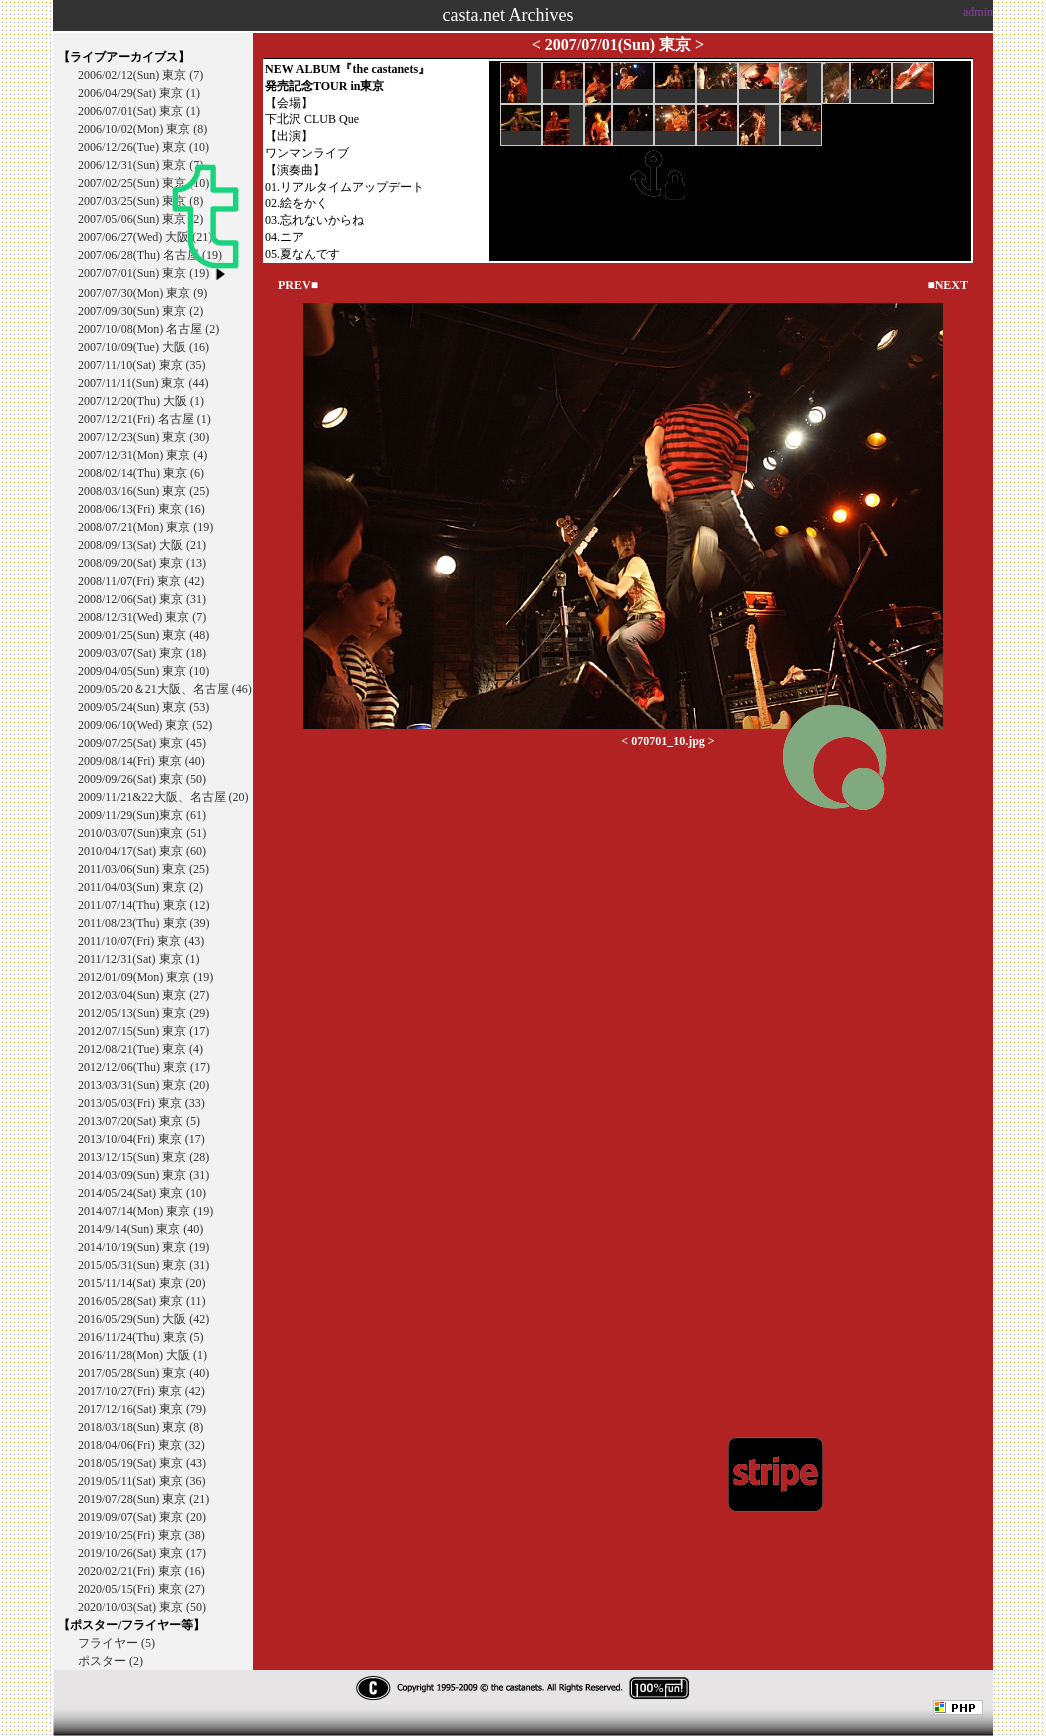  I want to click on lock or secure an anchor point, so click(656, 173).